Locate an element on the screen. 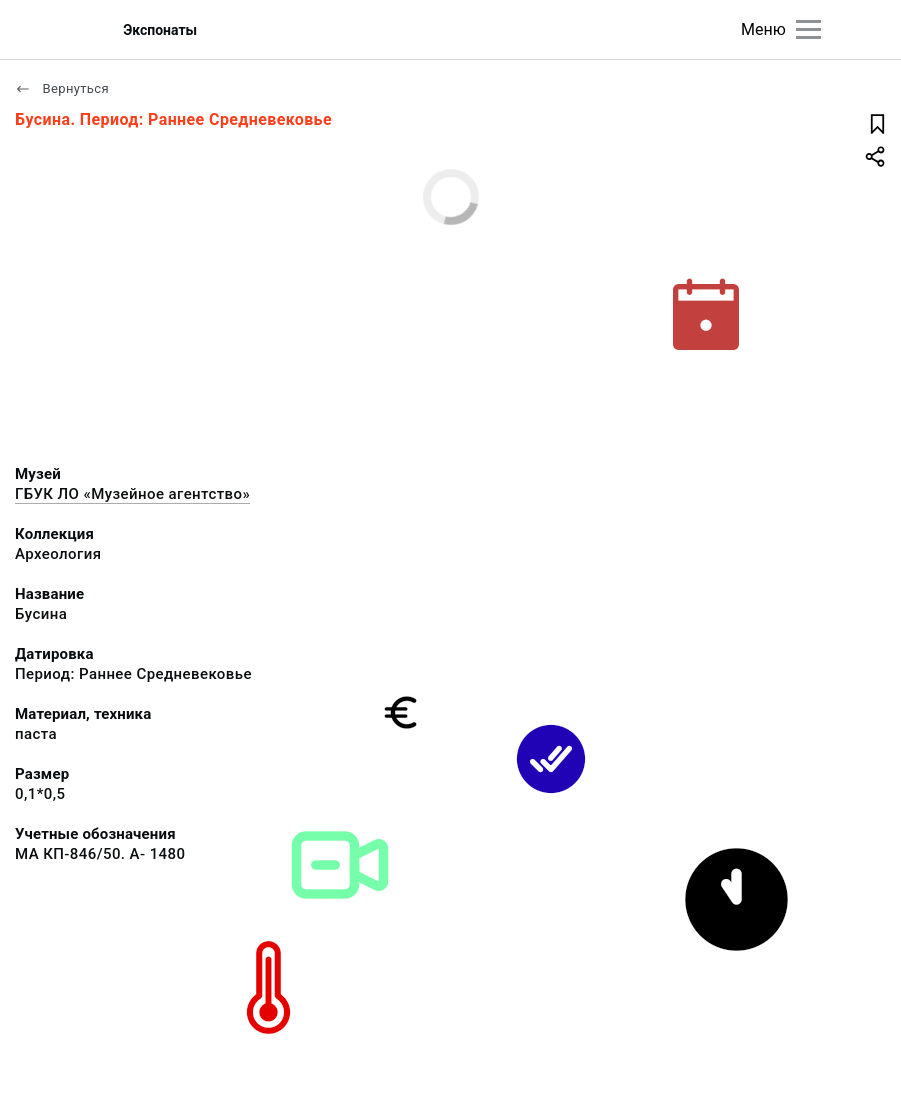  indicates time at 11 o'clock is located at coordinates (736, 899).